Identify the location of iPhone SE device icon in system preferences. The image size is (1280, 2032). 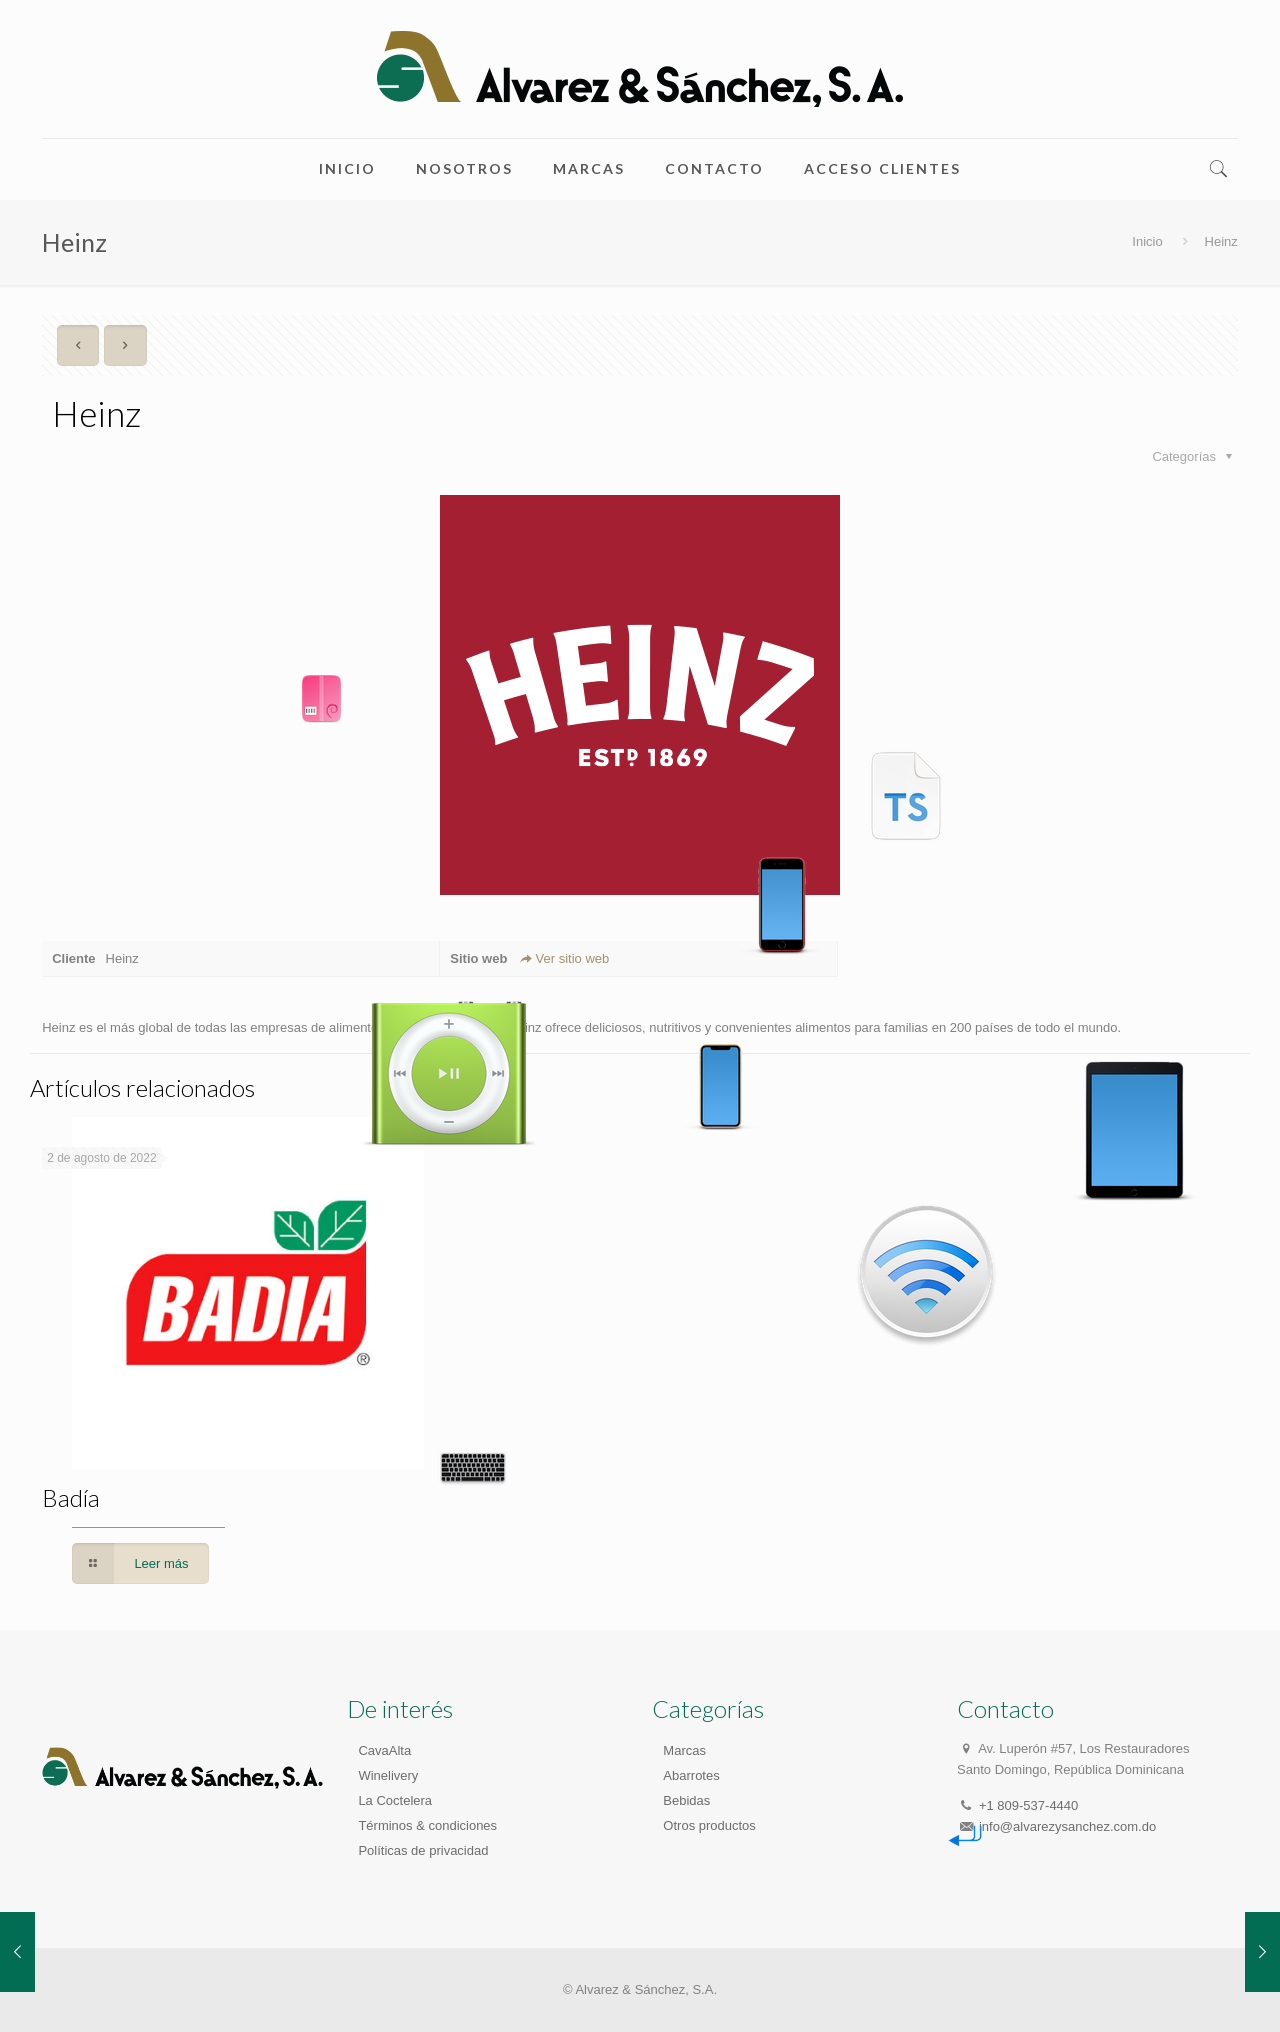
(782, 906).